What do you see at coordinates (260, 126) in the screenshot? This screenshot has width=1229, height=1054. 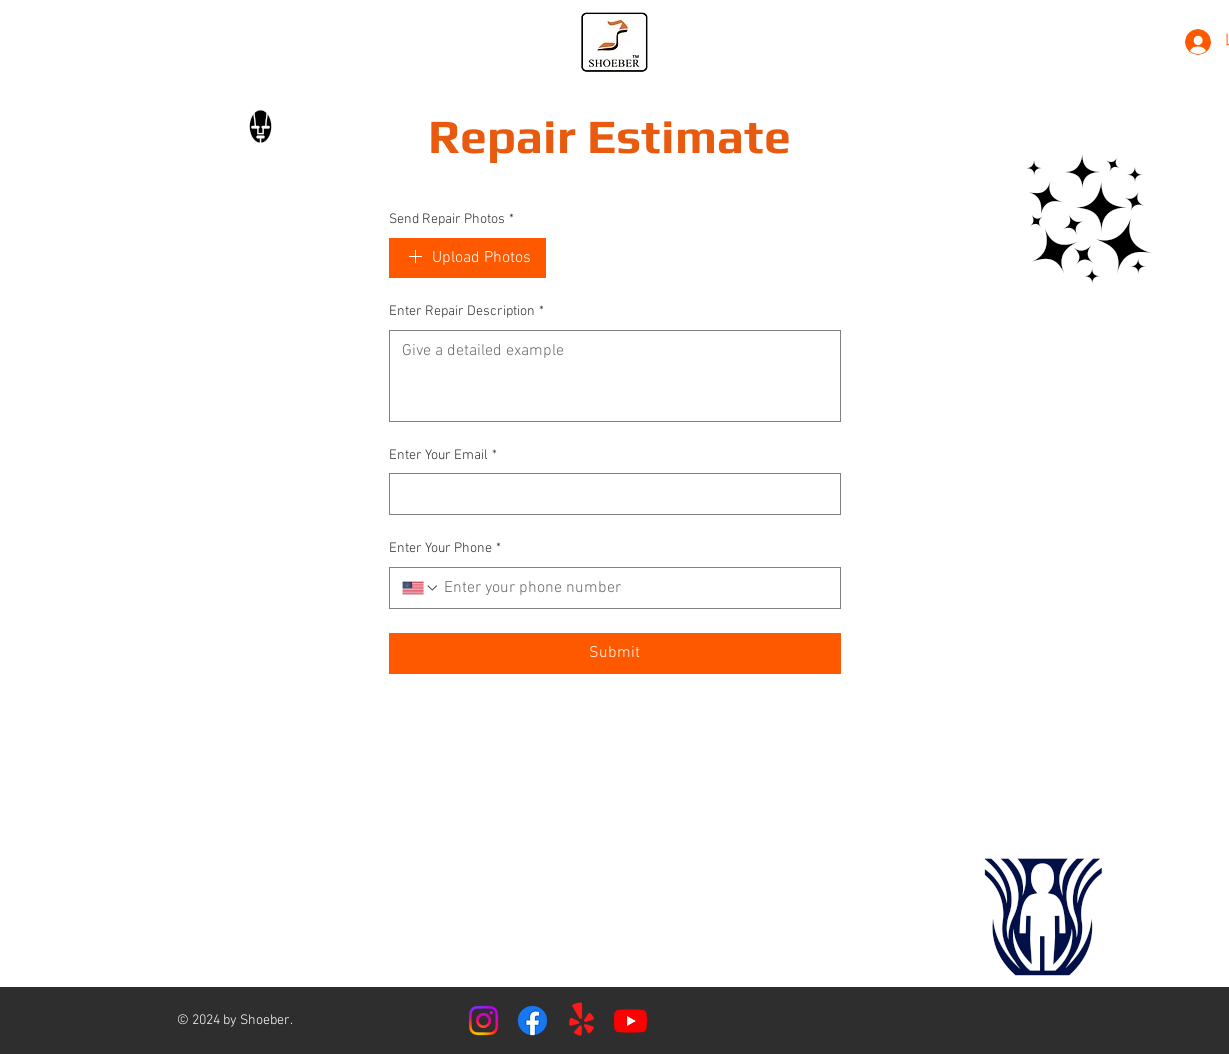 I see `equip armor or mask item` at bounding box center [260, 126].